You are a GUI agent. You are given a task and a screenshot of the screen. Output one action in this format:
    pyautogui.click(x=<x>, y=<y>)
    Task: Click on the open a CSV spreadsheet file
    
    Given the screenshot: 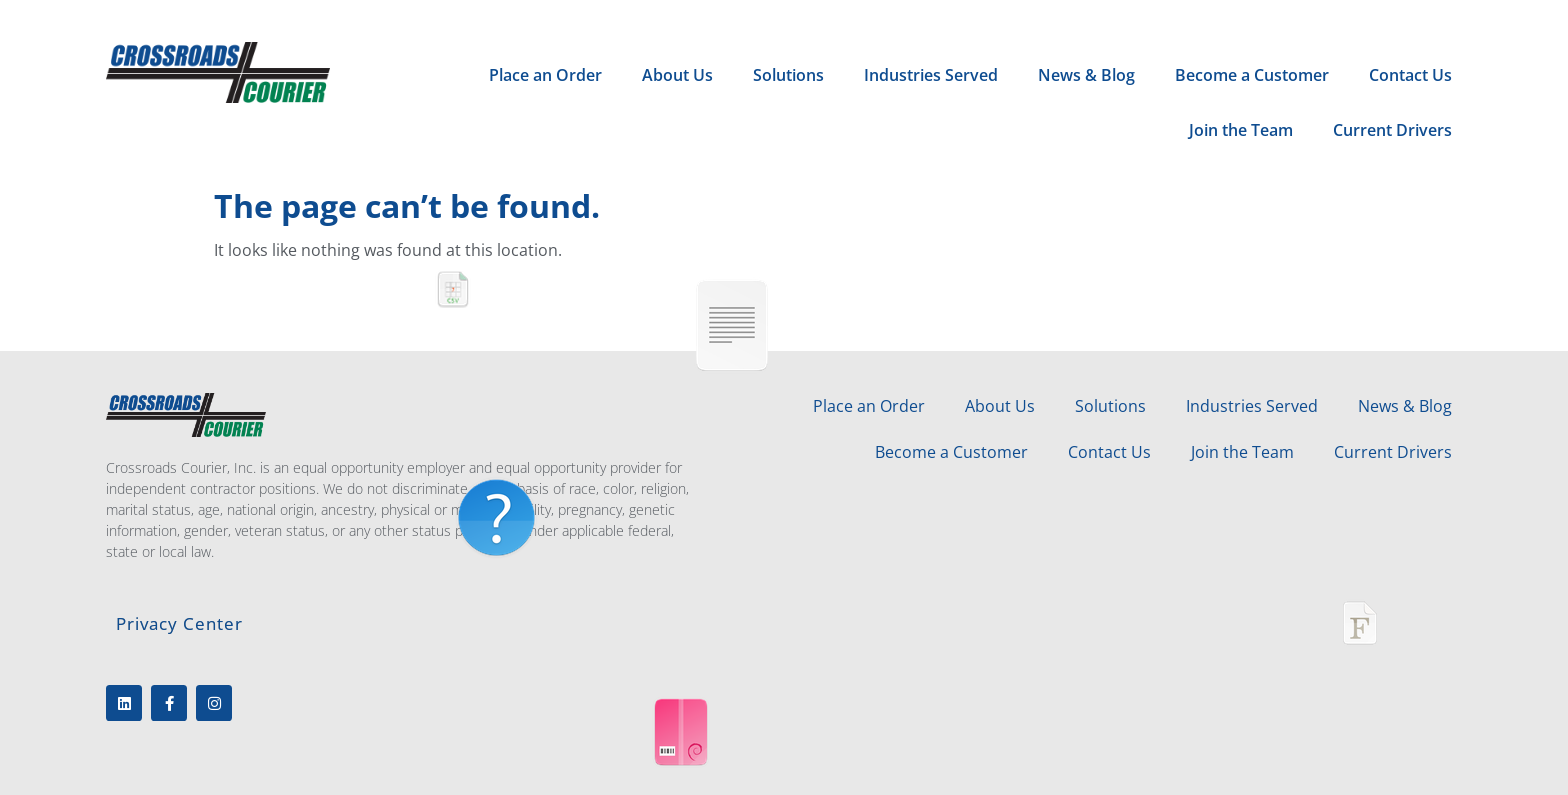 What is the action you would take?
    pyautogui.click(x=453, y=289)
    